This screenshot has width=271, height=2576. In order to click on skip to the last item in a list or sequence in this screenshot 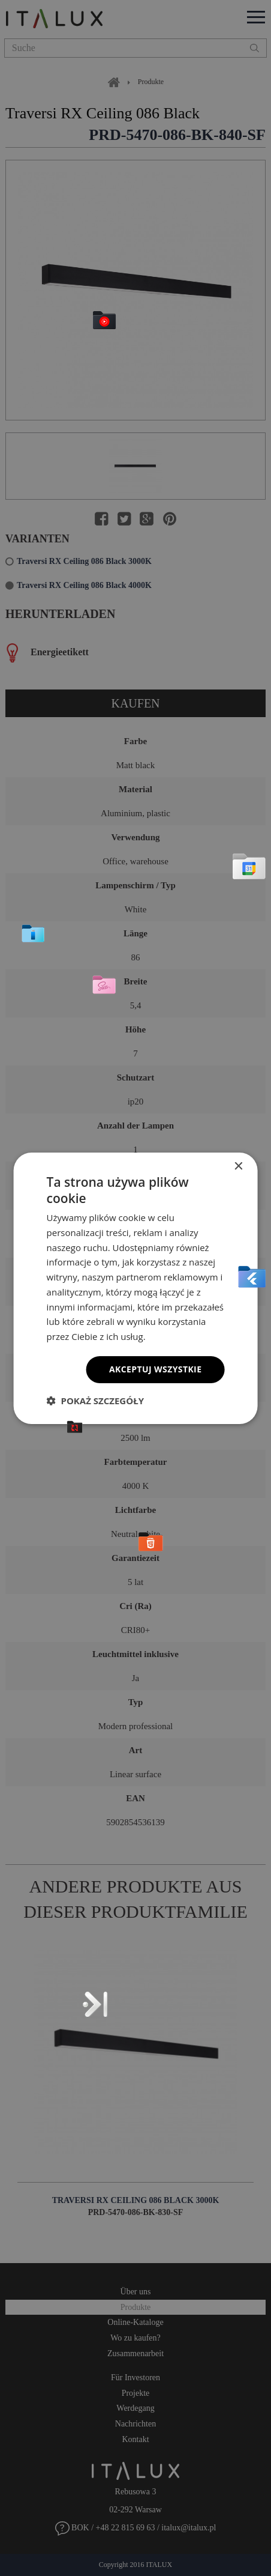, I will do `click(95, 2004)`.